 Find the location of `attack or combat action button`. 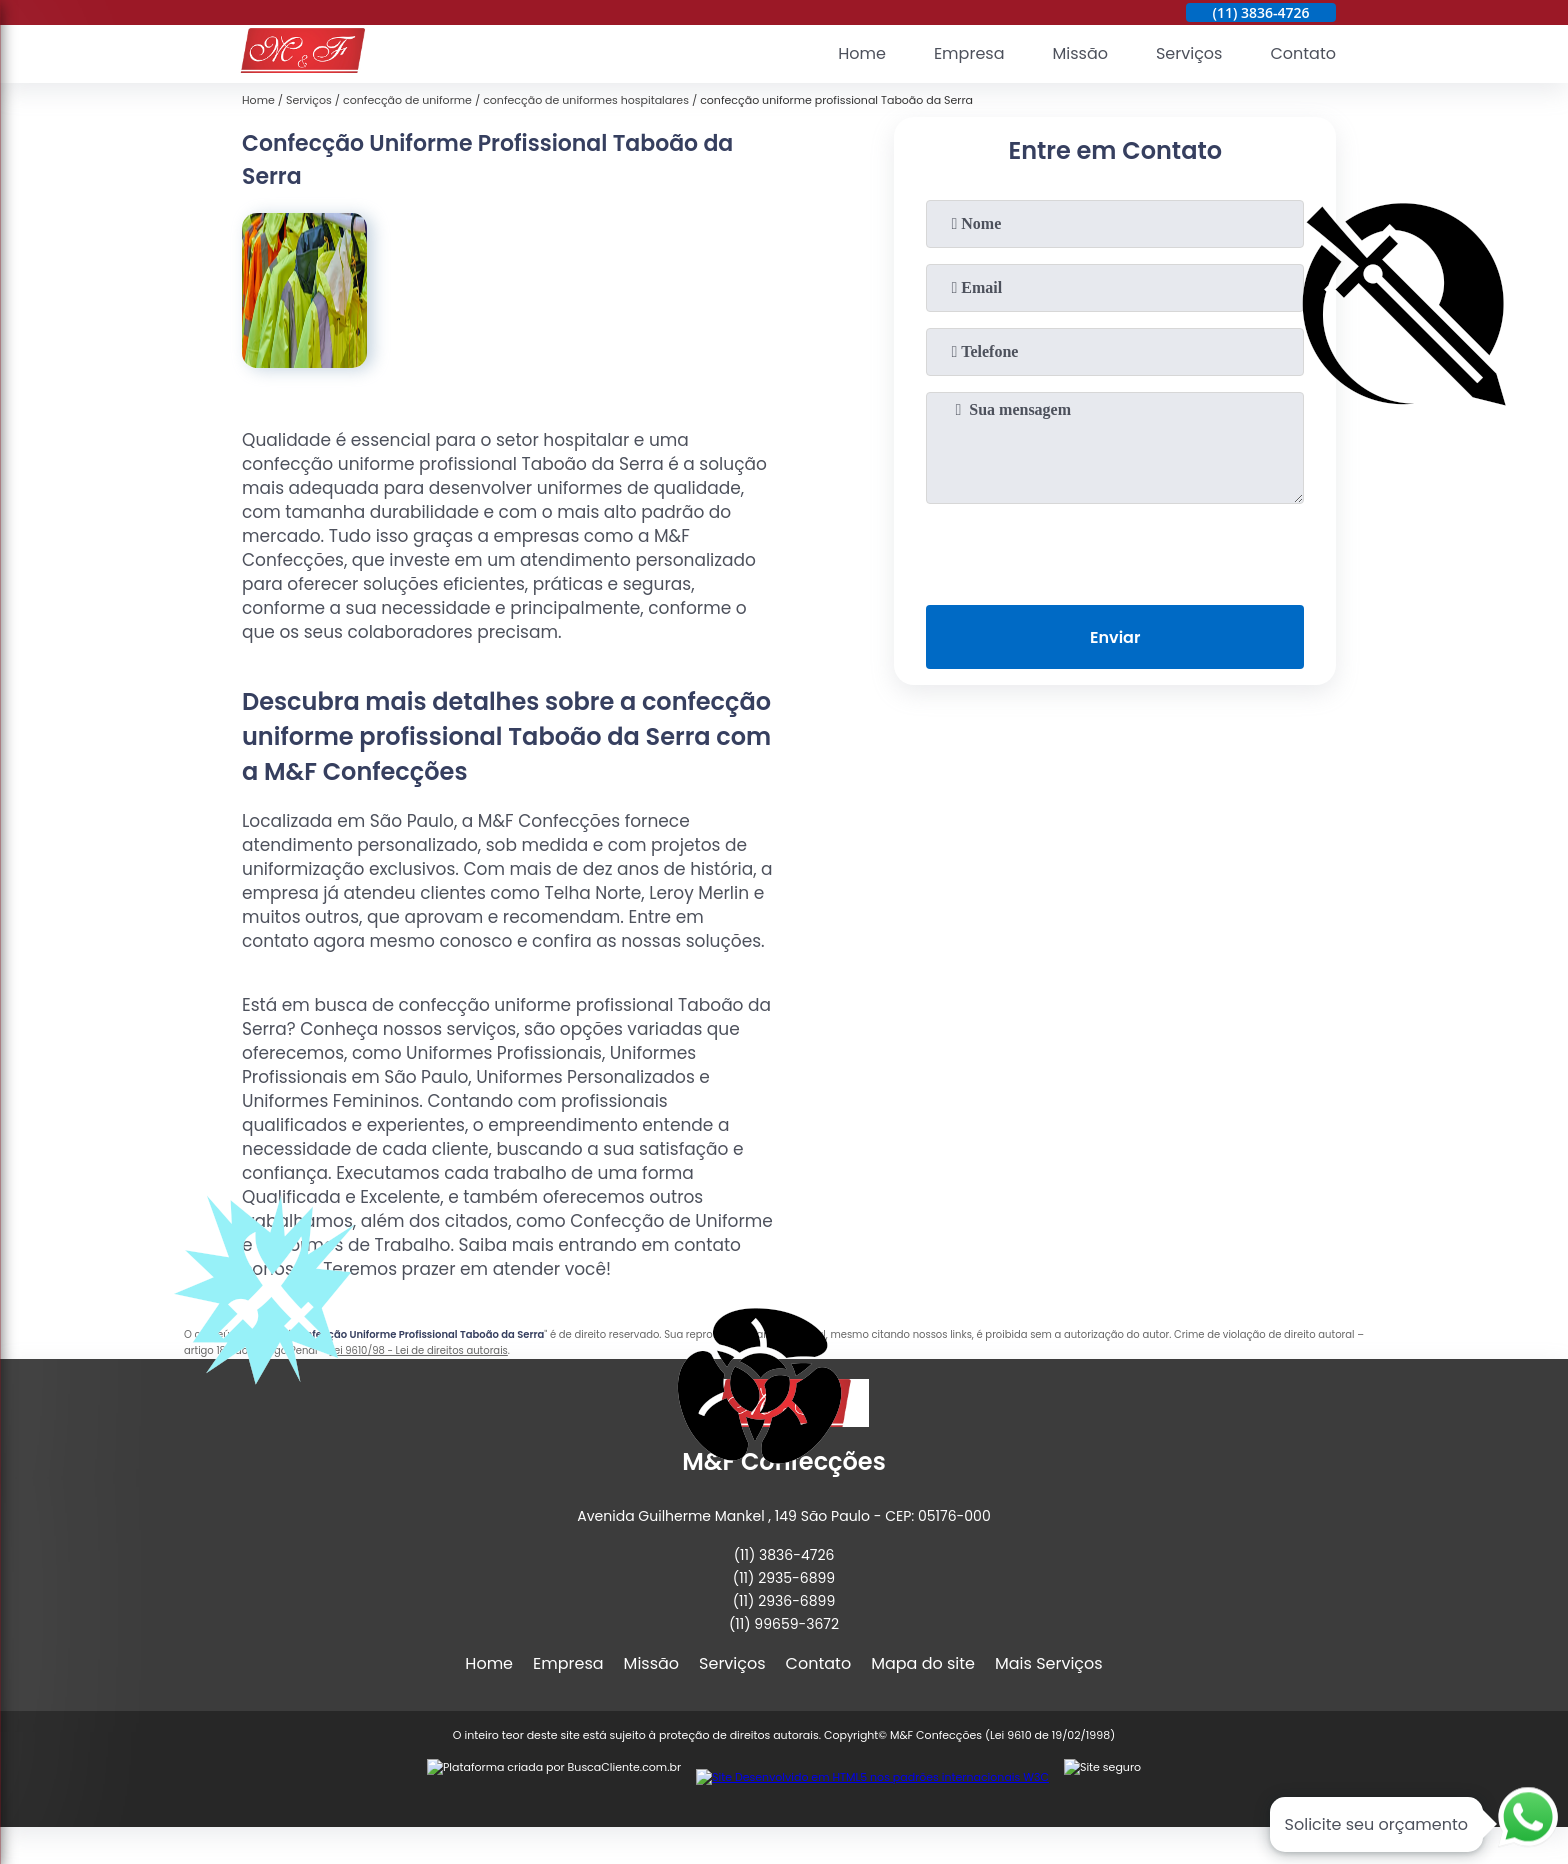

attack or combat action button is located at coordinates (1403, 304).